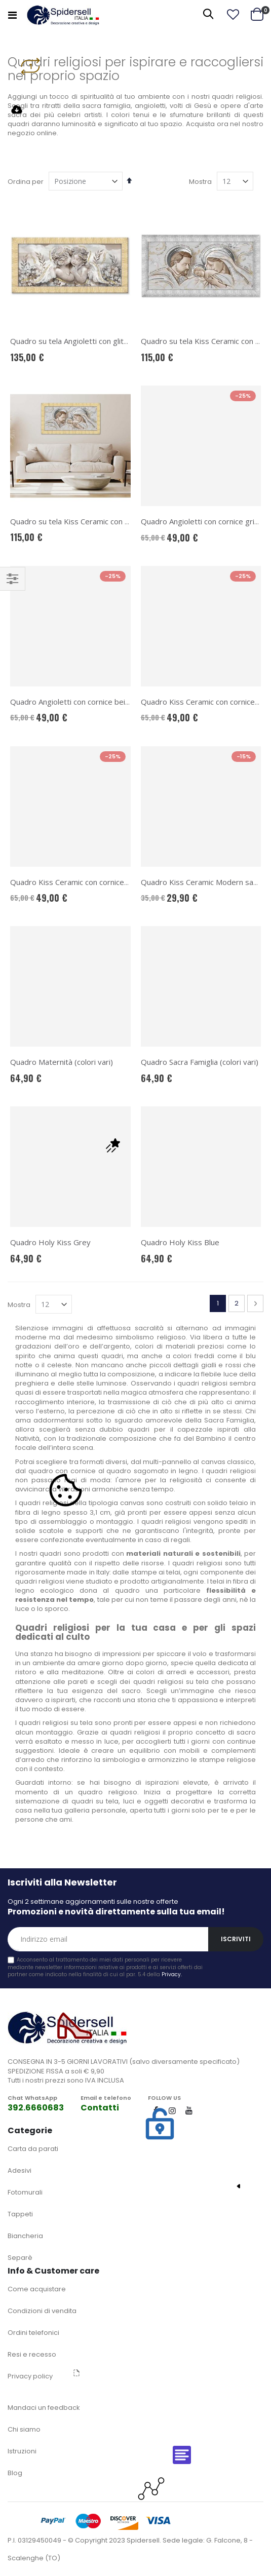 This screenshot has width=271, height=2576. What do you see at coordinates (113, 1145) in the screenshot?
I see `mark as favorite or featured` at bounding box center [113, 1145].